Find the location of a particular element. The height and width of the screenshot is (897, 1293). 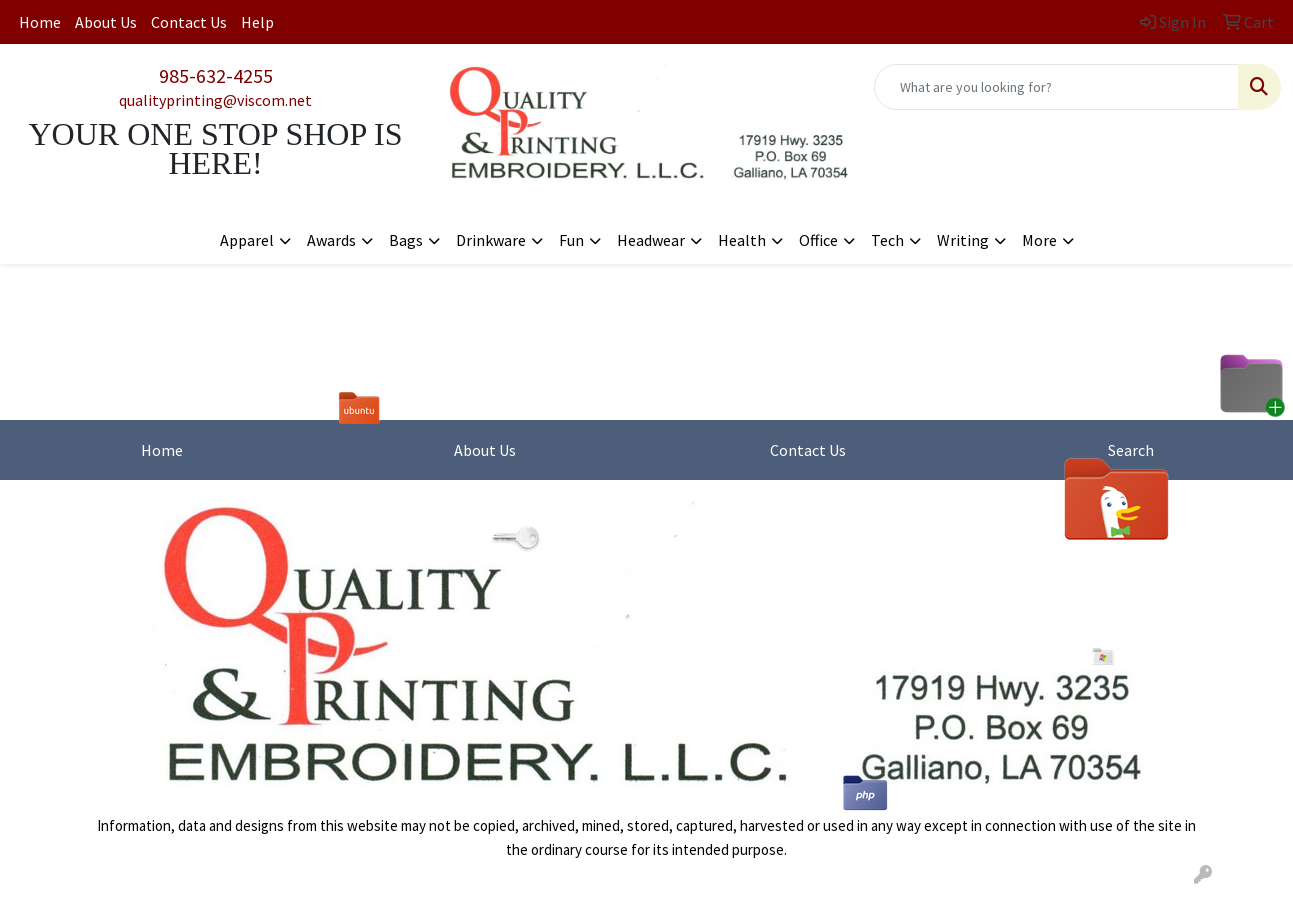

open folder containing windows xp files or programs is located at coordinates (1103, 657).